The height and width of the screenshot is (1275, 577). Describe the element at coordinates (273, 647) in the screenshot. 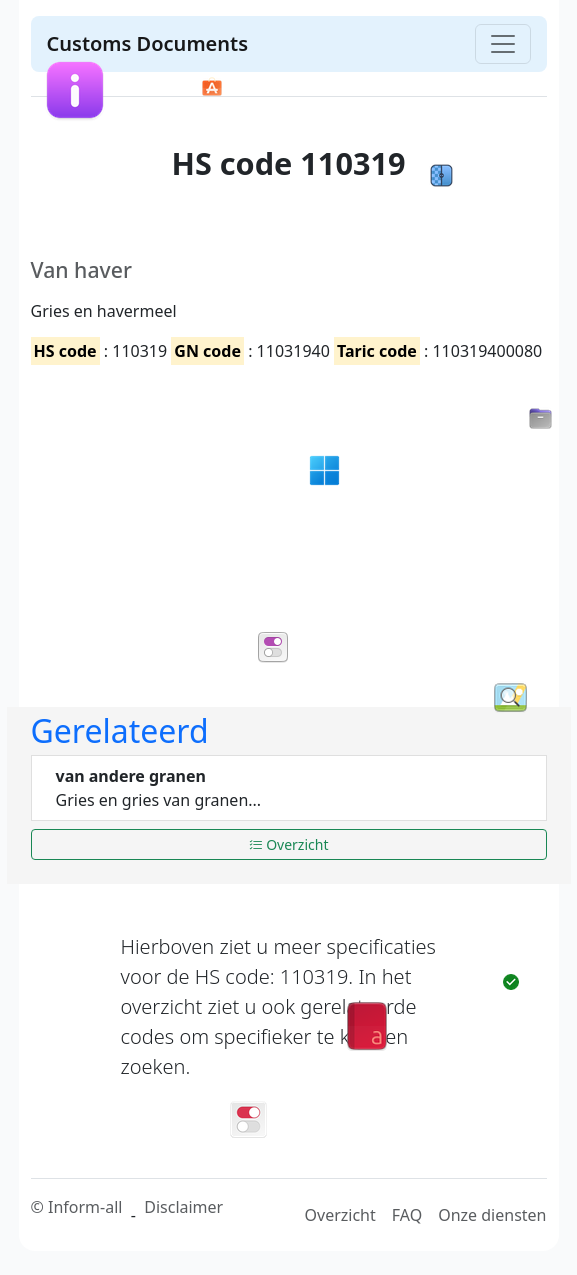

I see `open system settings` at that location.